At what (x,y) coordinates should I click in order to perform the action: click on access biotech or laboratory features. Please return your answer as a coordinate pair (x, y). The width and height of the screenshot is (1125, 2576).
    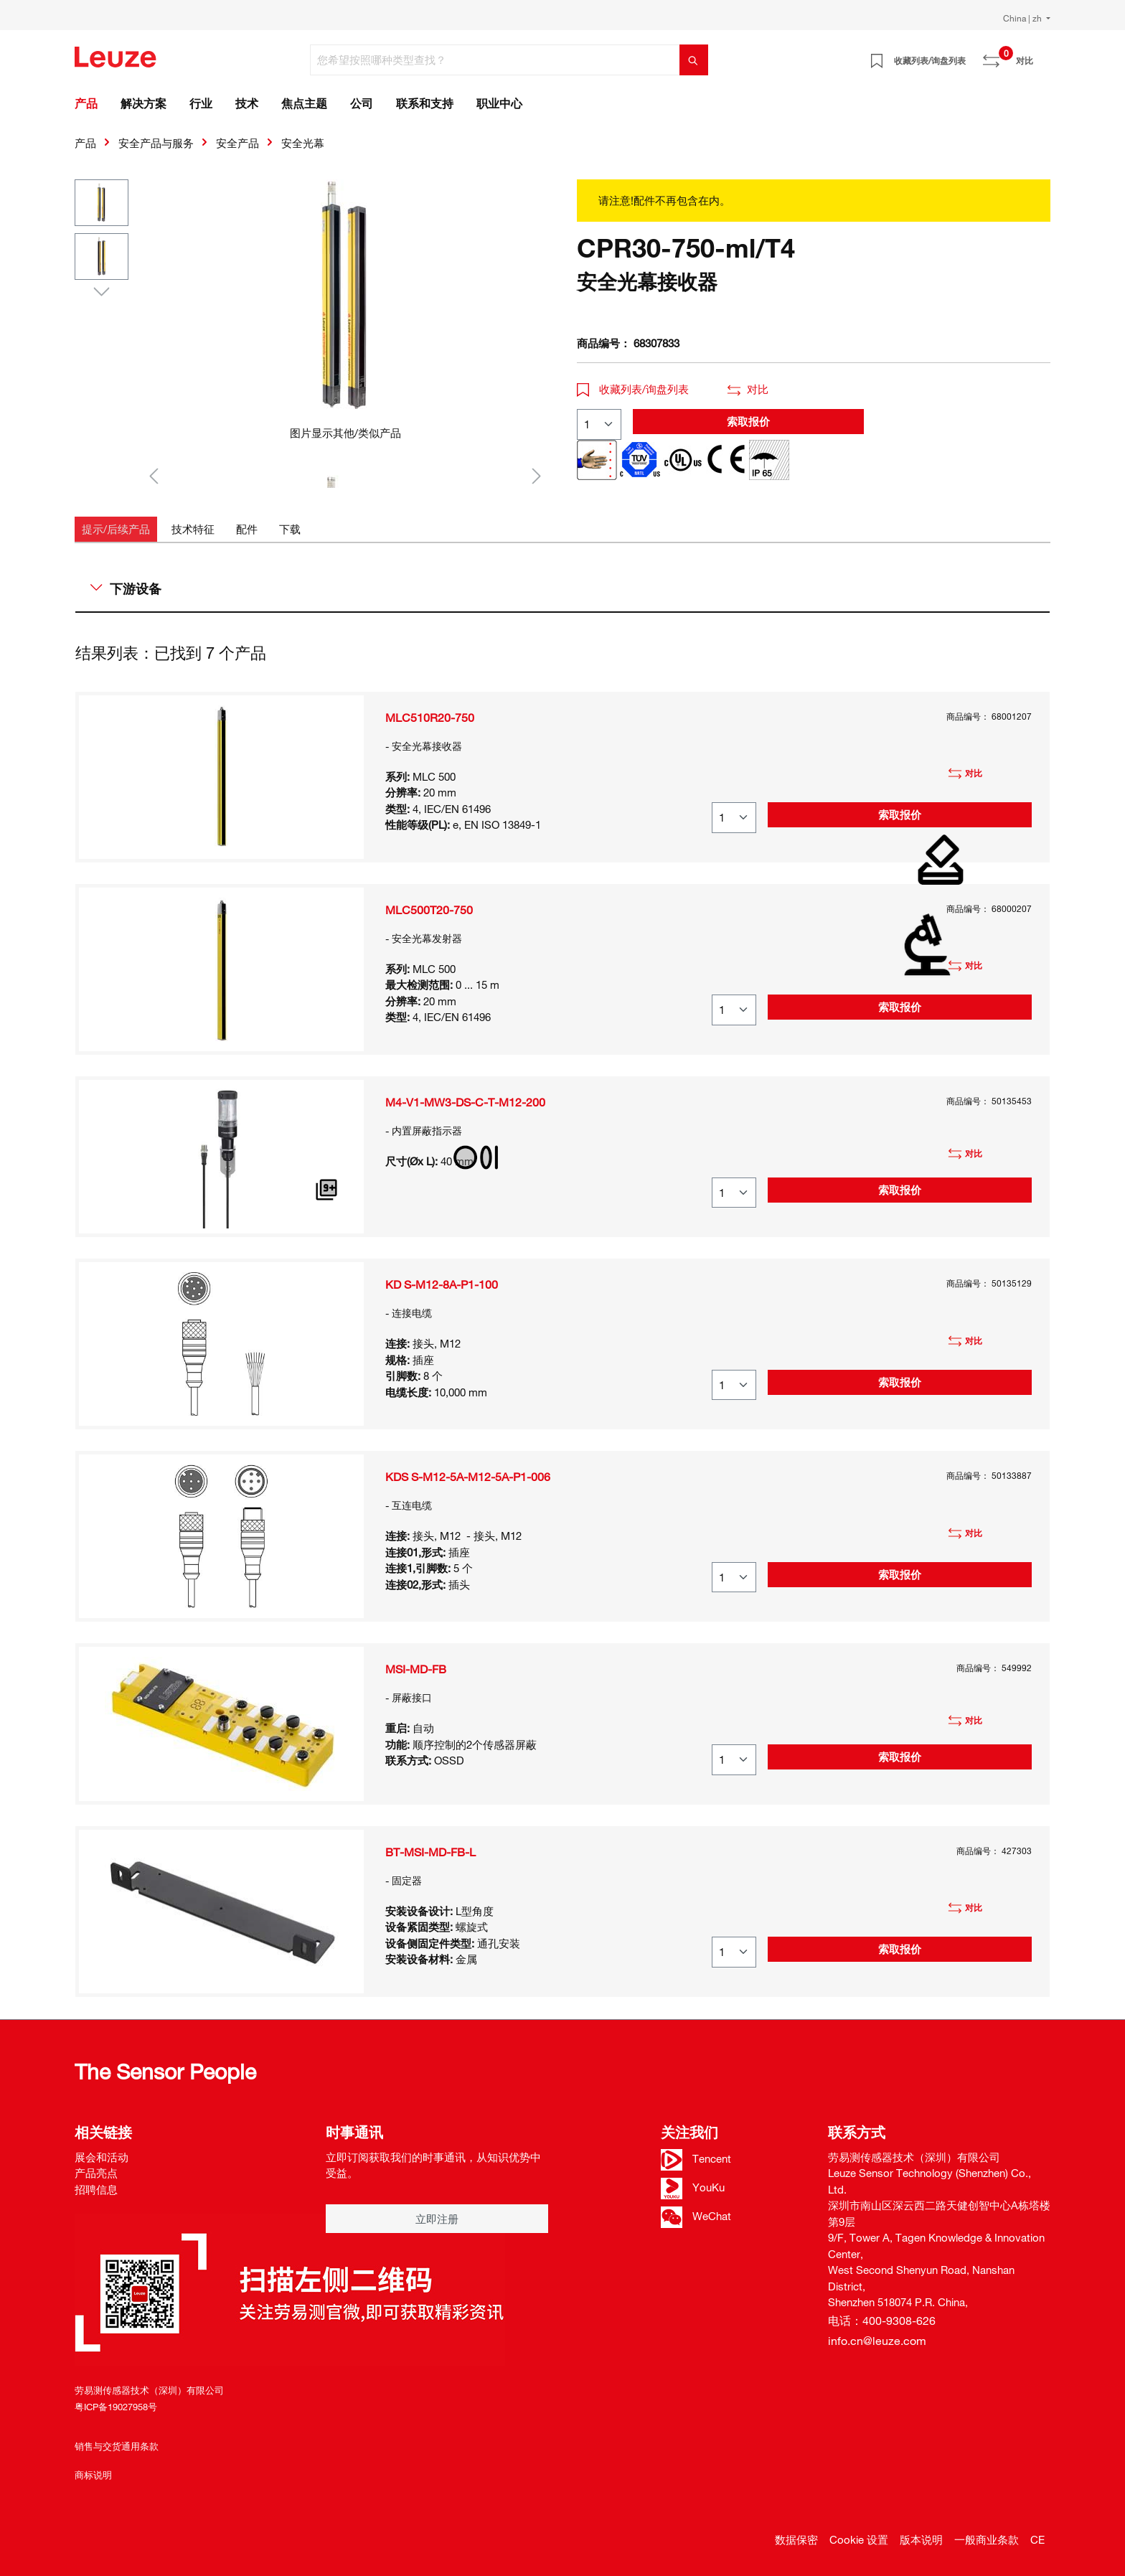
    Looking at the image, I should click on (927, 946).